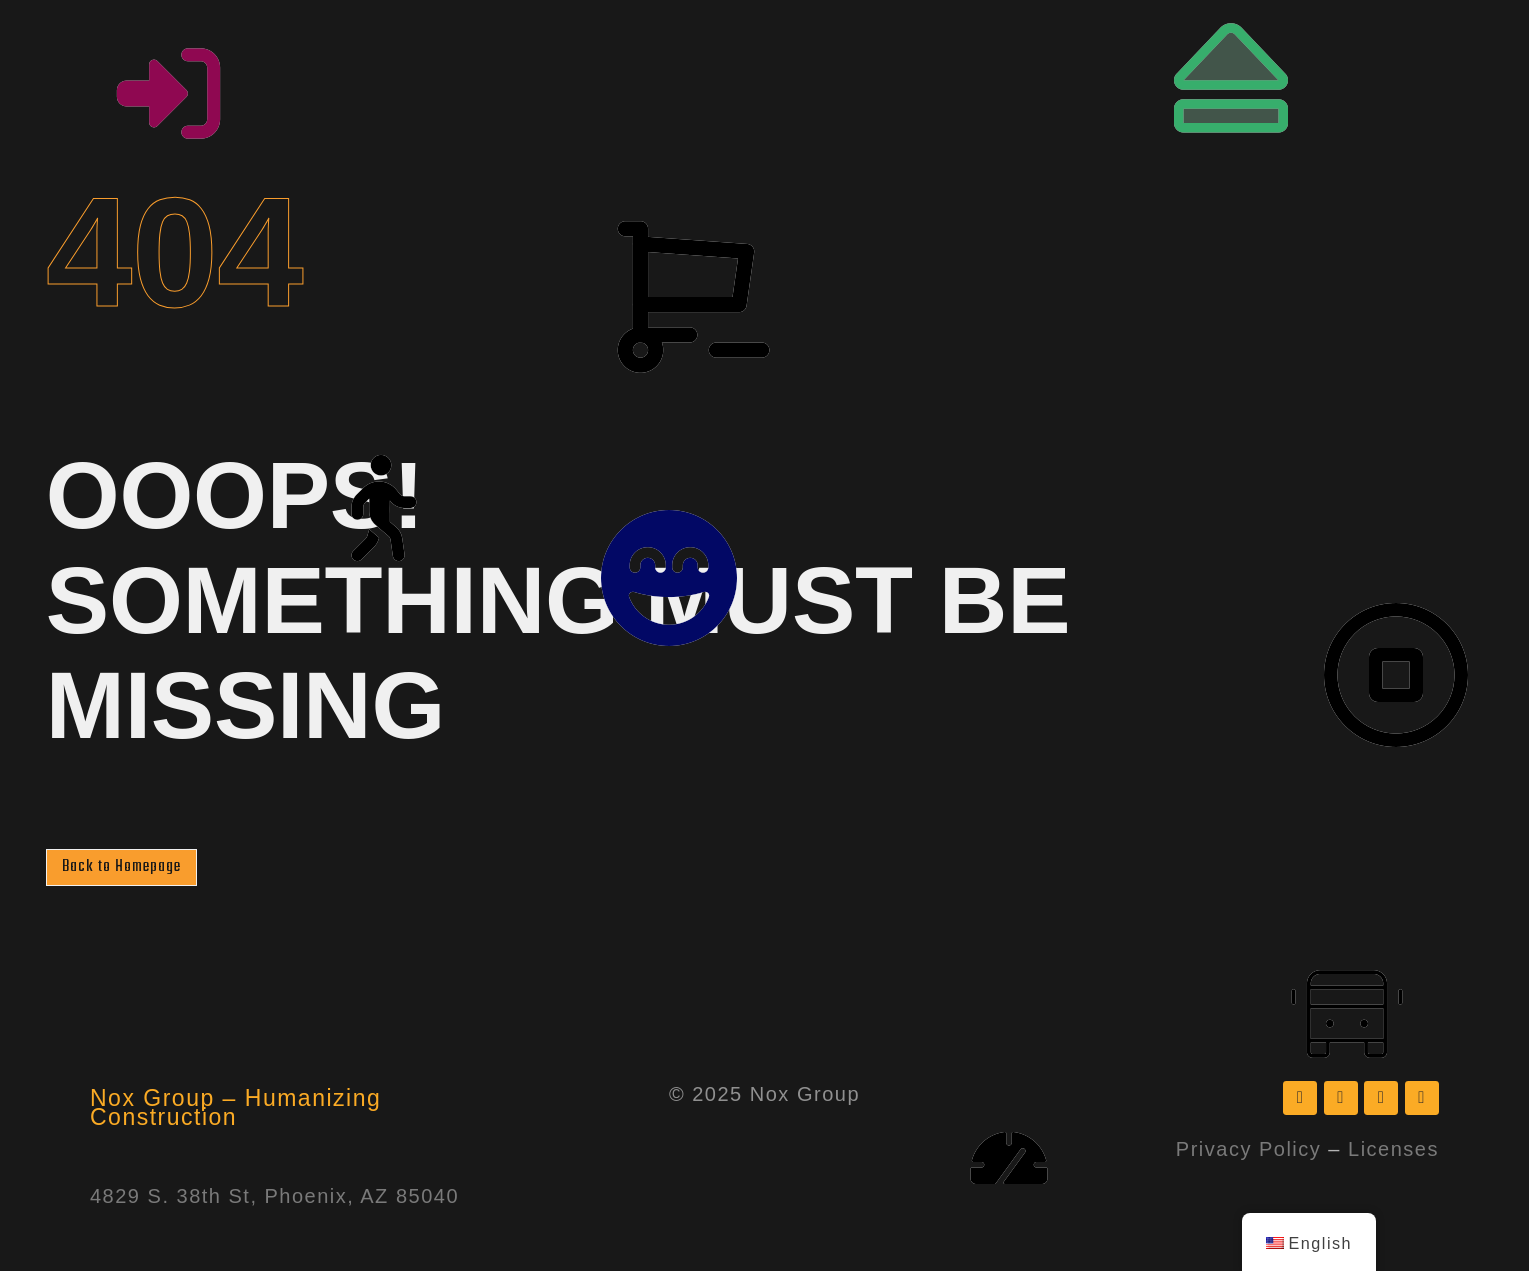  I want to click on eject media or disc, so click(1231, 85).